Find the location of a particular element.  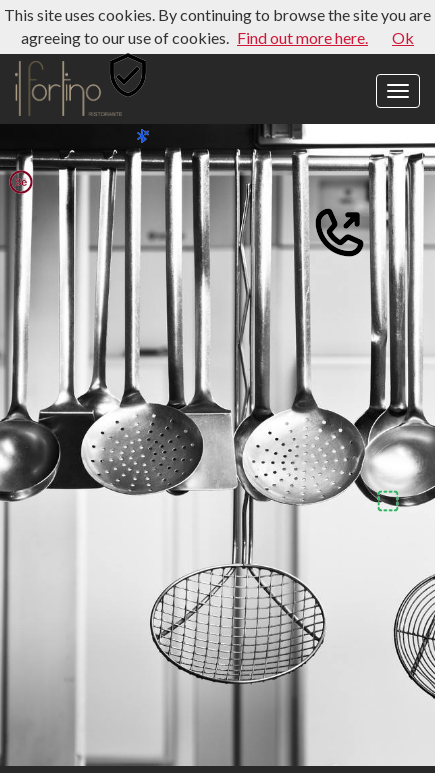

bluetooth is disabled or turned off is located at coordinates (142, 136).